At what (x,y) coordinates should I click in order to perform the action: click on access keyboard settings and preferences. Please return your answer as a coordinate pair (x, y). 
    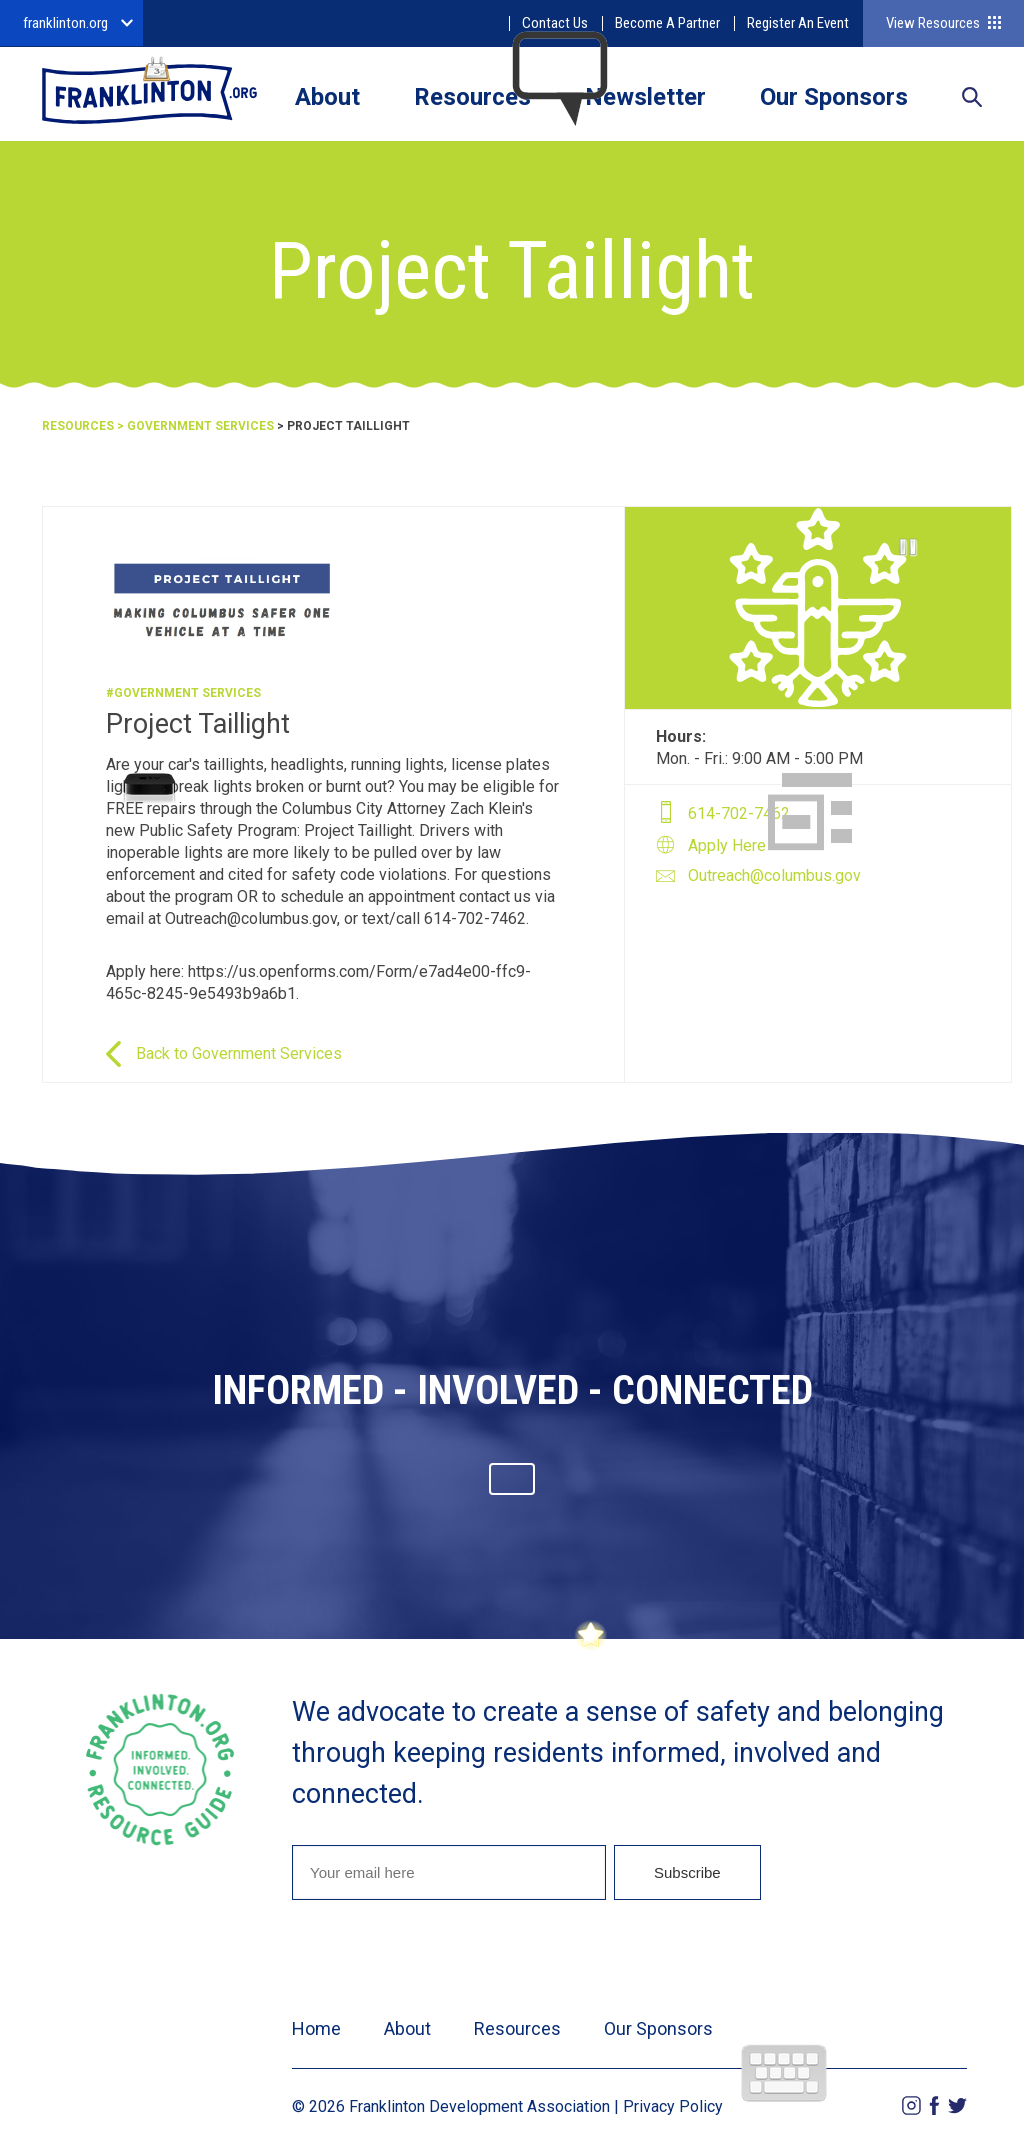
    Looking at the image, I should click on (784, 2073).